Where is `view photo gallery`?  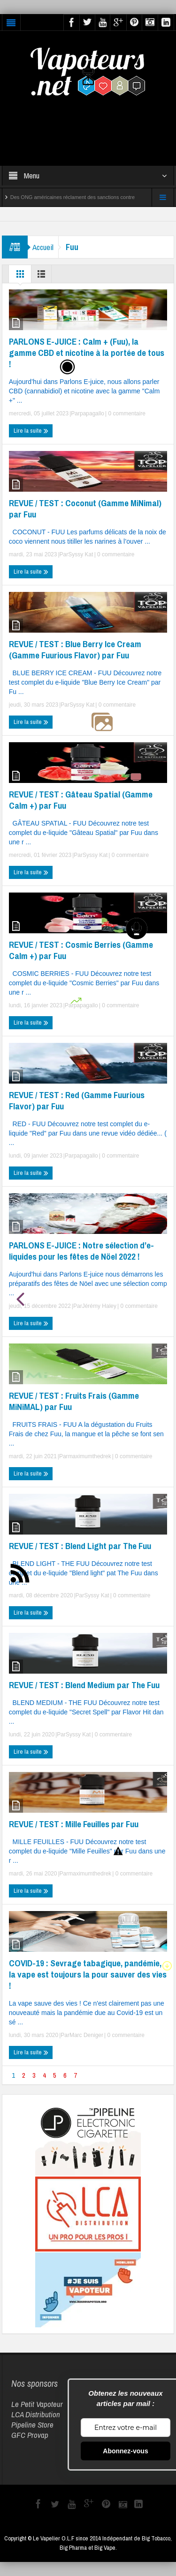 view photo gallery is located at coordinates (102, 722).